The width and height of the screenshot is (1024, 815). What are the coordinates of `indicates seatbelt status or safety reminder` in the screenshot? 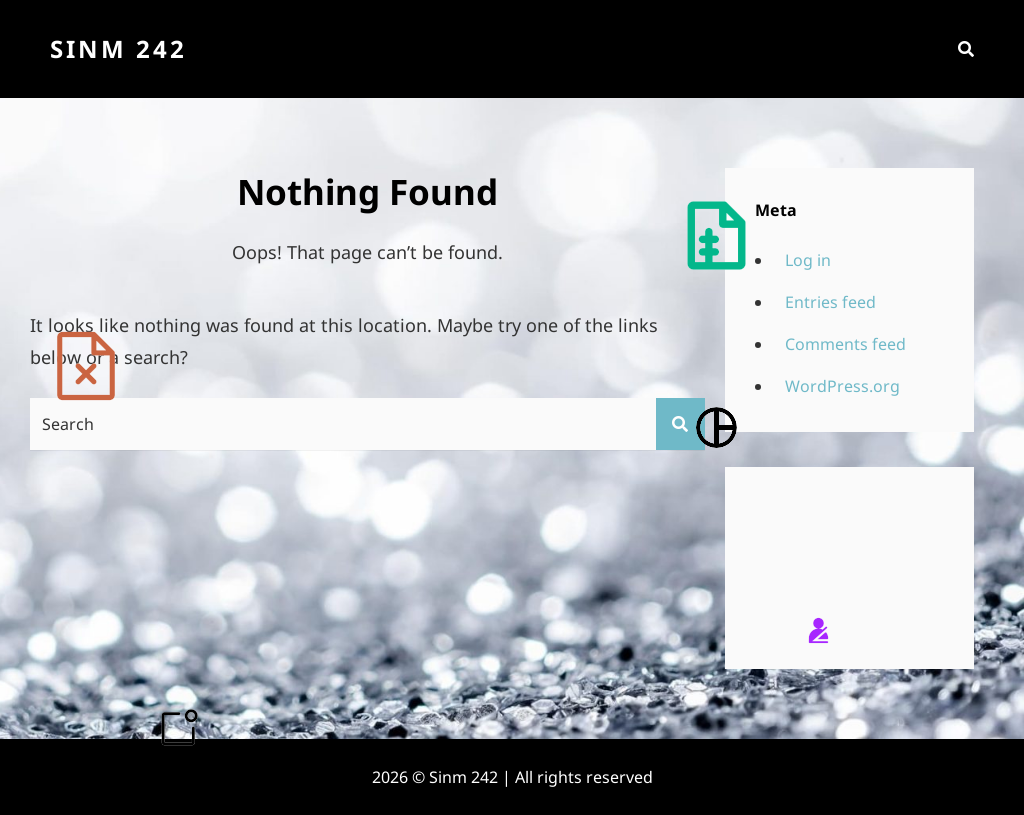 It's located at (818, 630).